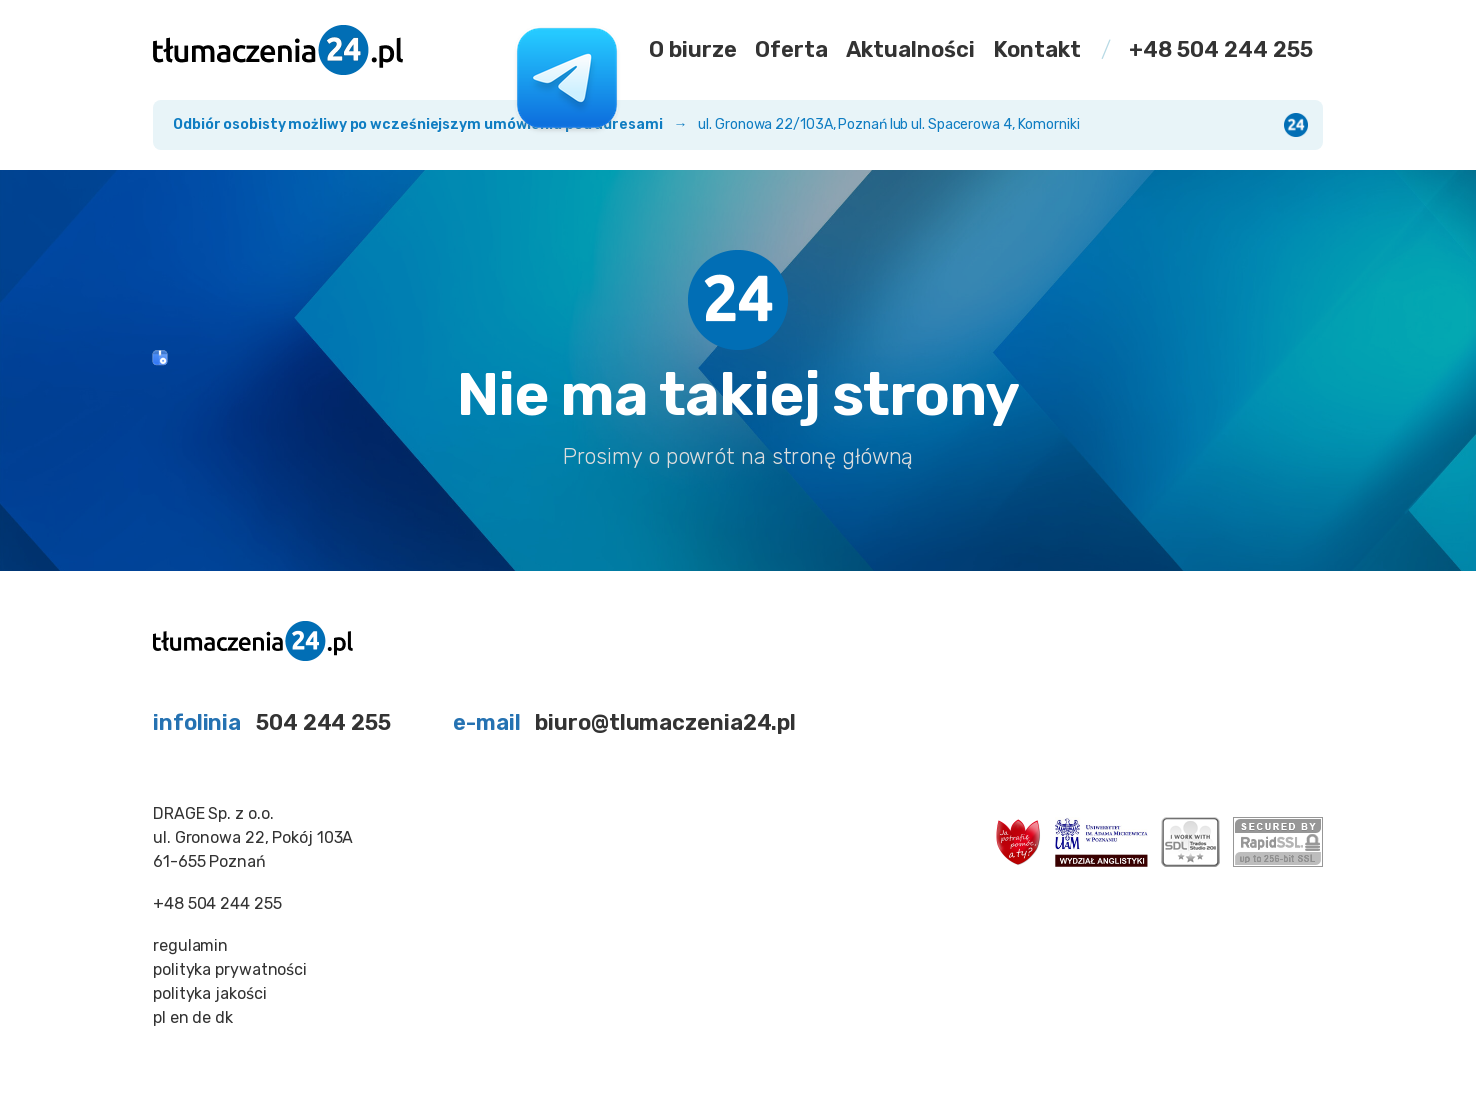 This screenshot has width=1476, height=1093. What do you see at coordinates (567, 78) in the screenshot?
I see `open Telegram messaging app` at bounding box center [567, 78].